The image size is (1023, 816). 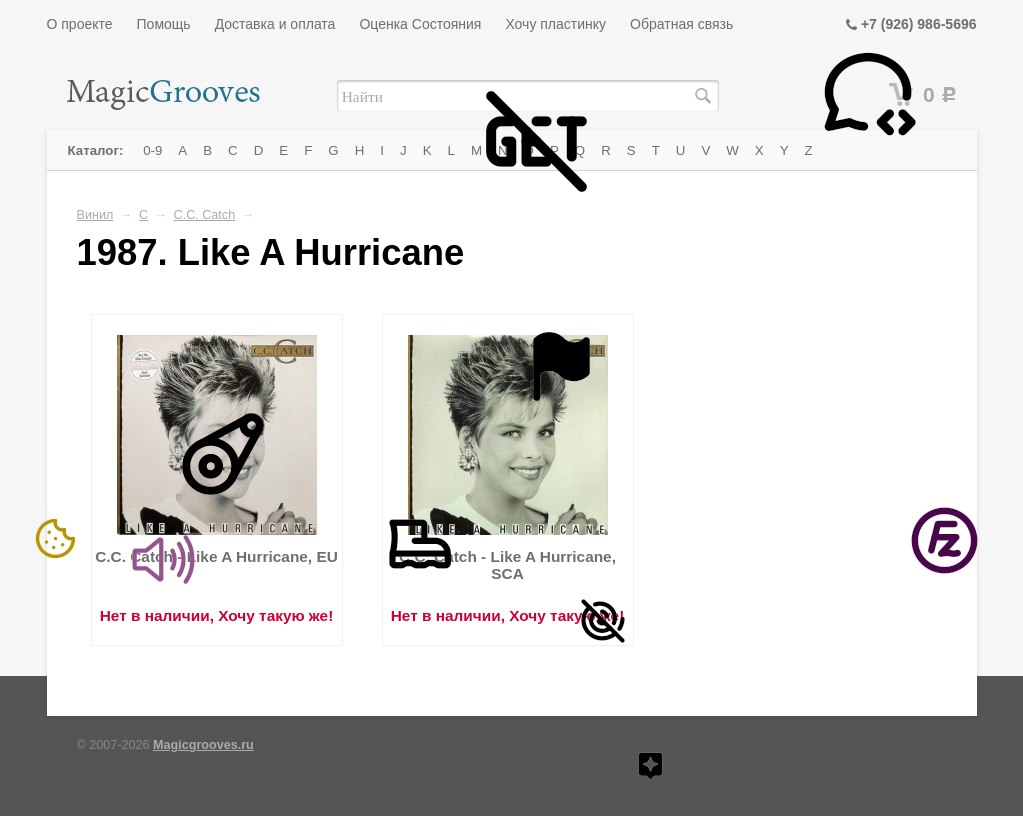 I want to click on view code snippets in chat, so click(x=868, y=92).